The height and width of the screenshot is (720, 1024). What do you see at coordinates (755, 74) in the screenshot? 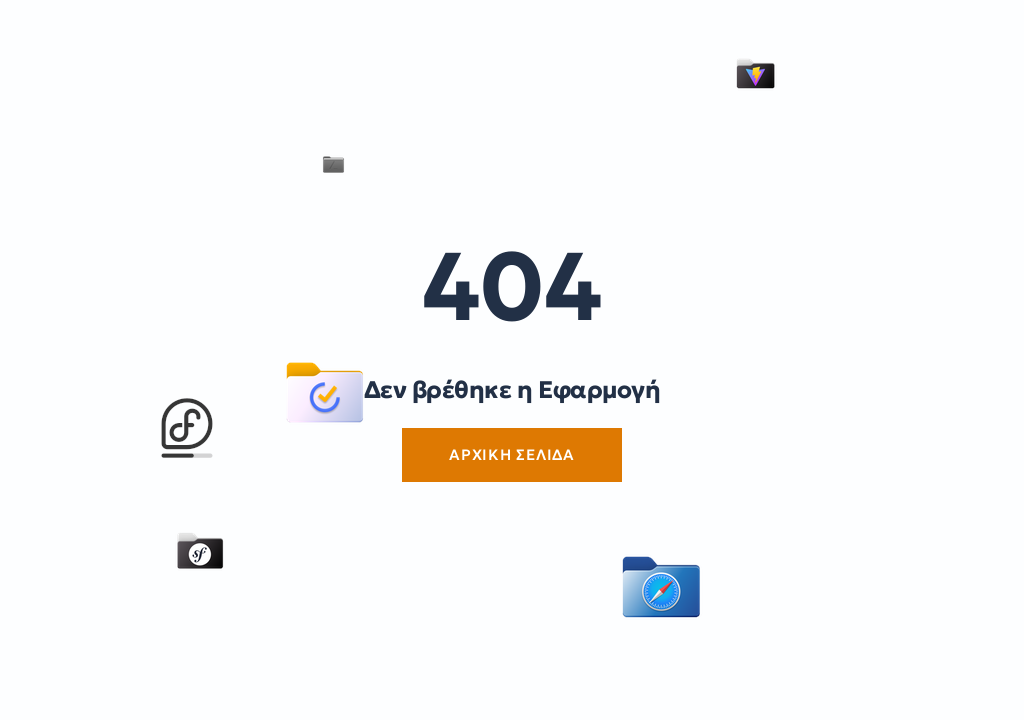
I see `open vite project folder` at bounding box center [755, 74].